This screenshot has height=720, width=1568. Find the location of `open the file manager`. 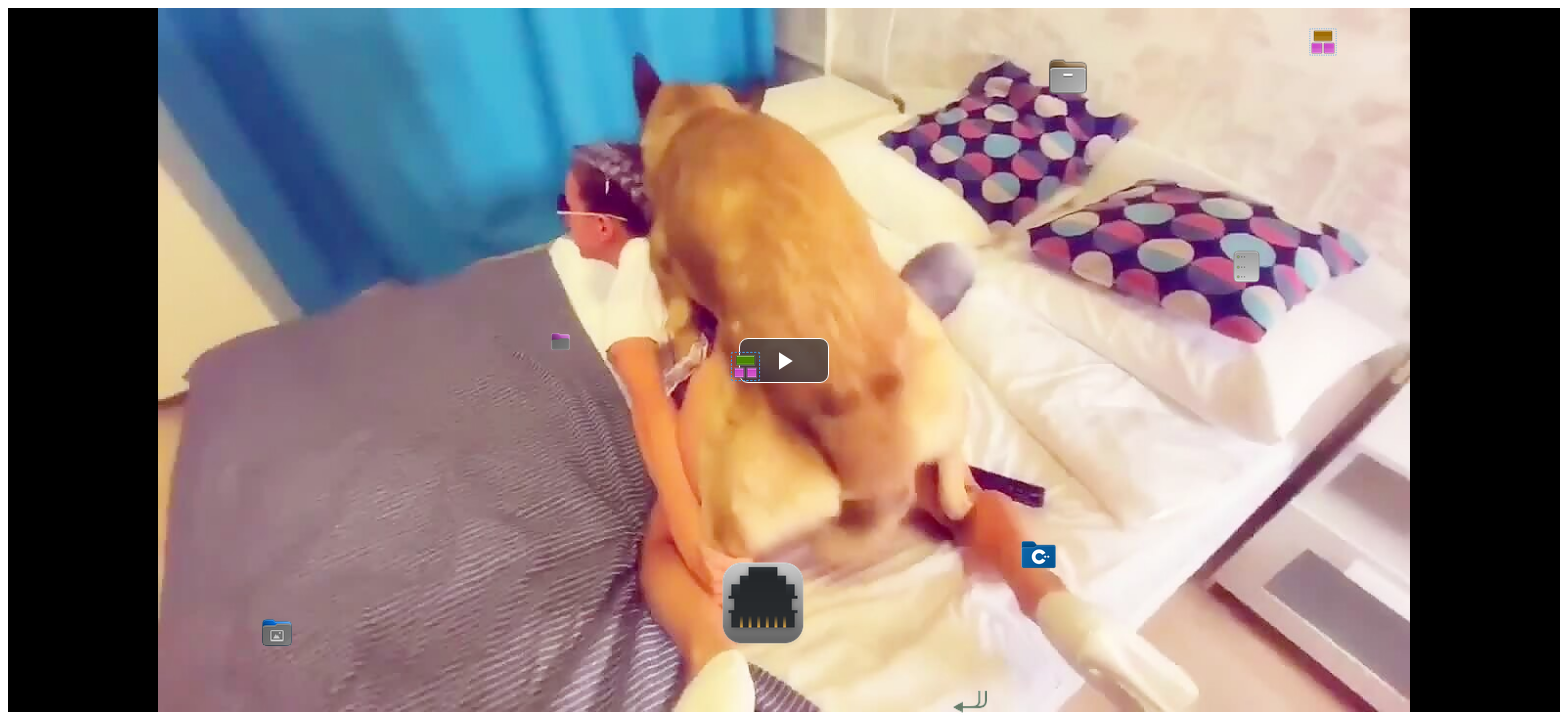

open the file manager is located at coordinates (1068, 76).